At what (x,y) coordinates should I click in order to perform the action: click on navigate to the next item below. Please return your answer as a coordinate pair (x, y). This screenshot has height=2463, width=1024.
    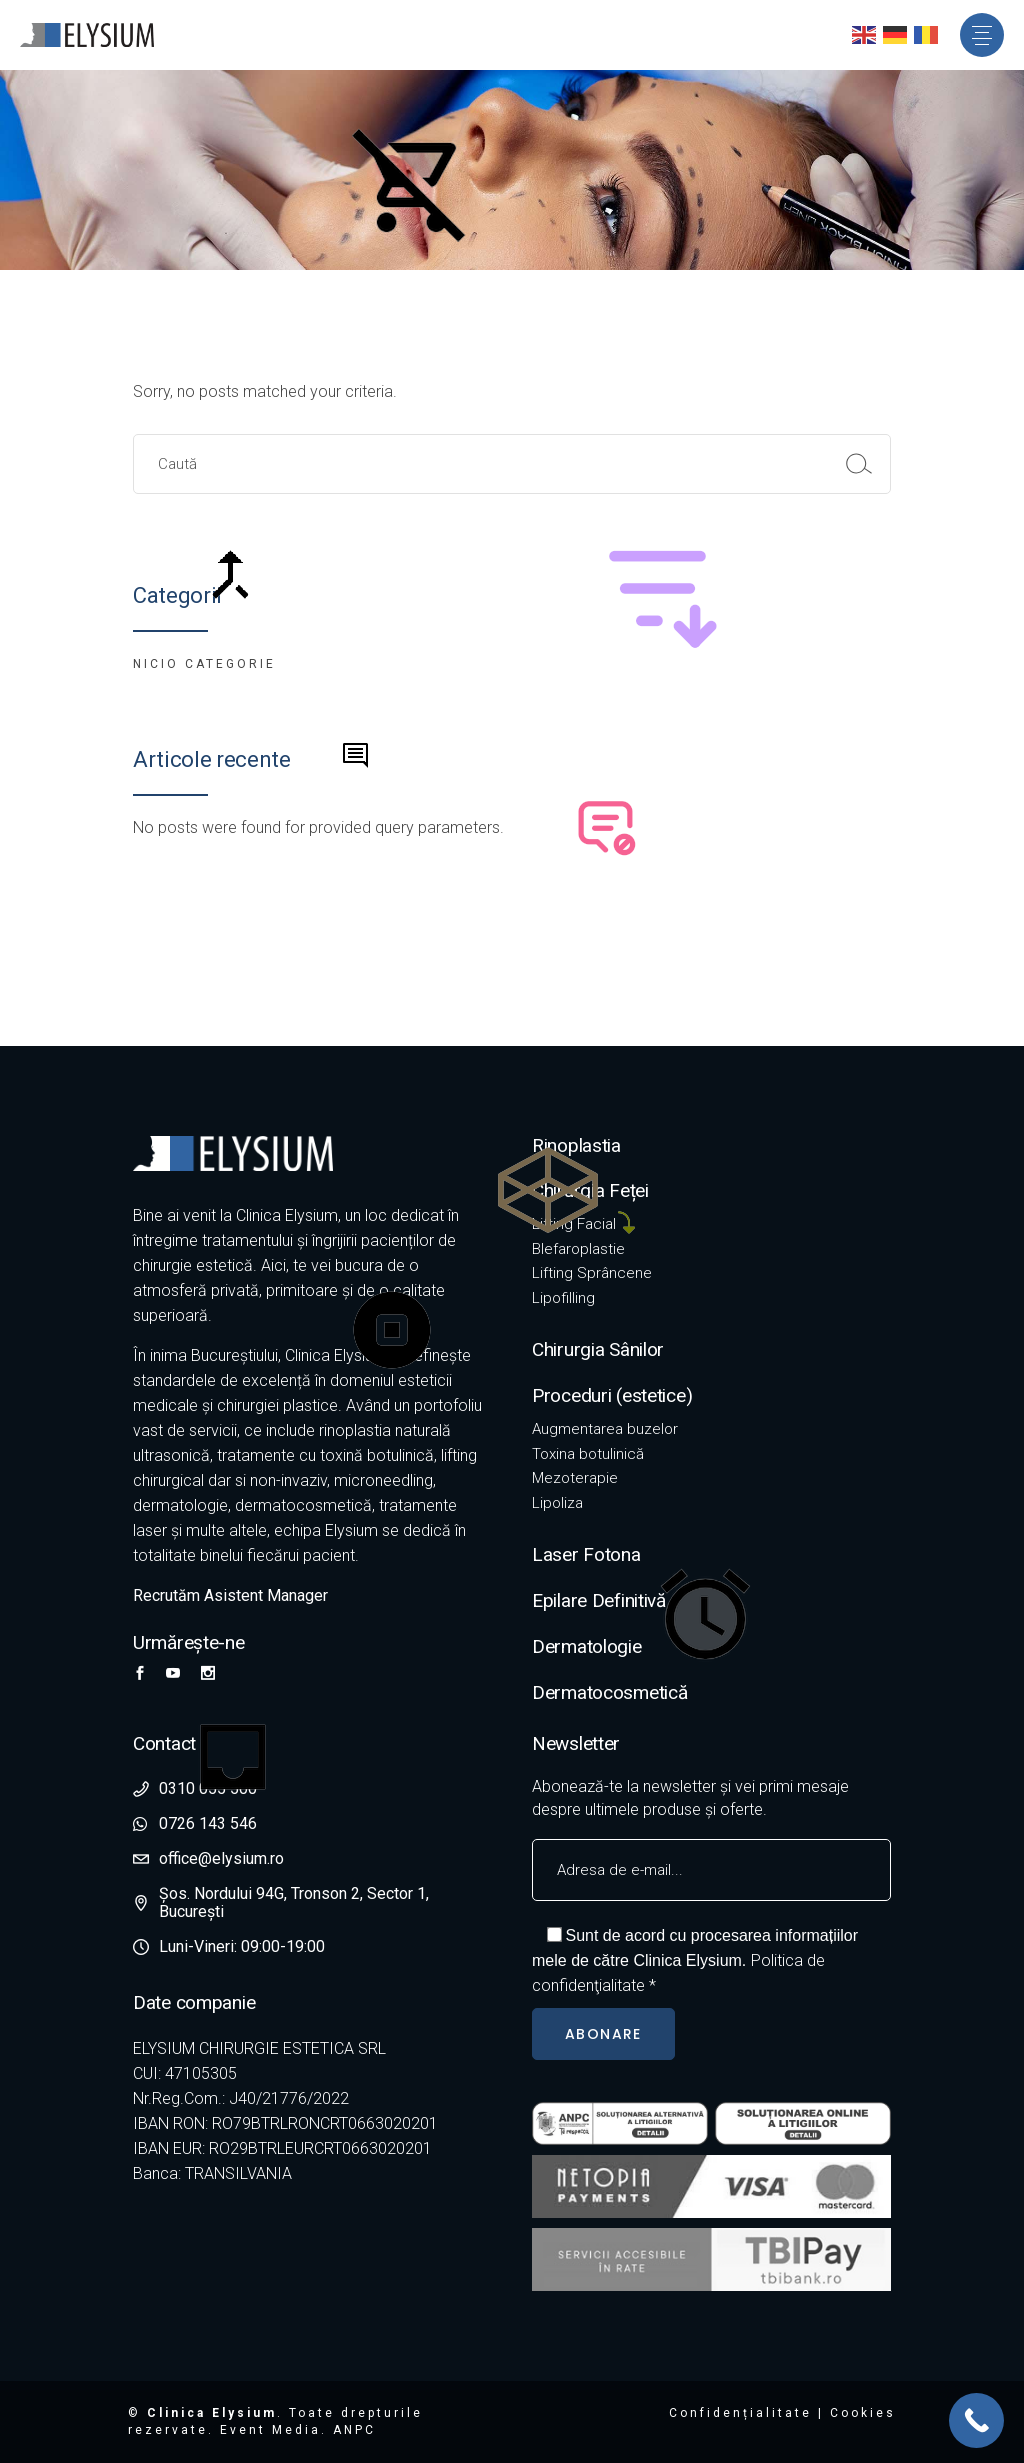
    Looking at the image, I should click on (626, 1222).